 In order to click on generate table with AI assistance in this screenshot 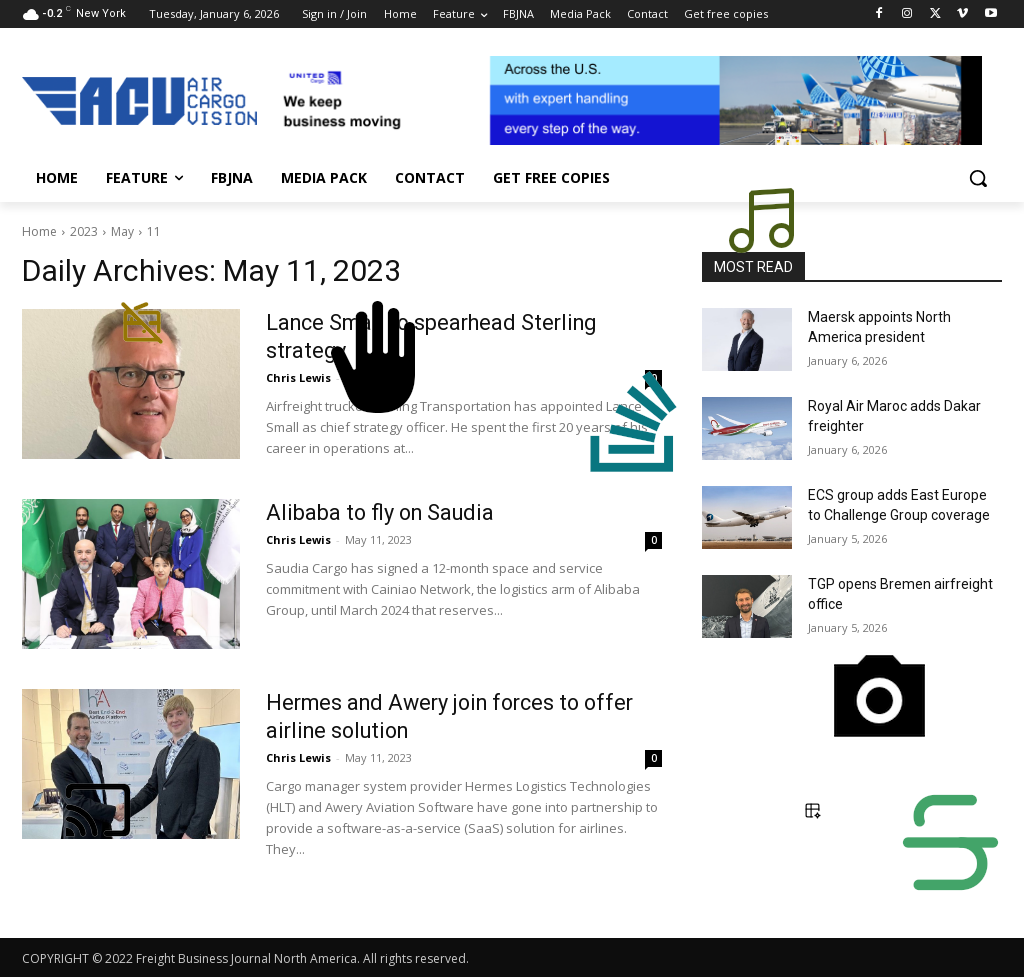, I will do `click(812, 810)`.